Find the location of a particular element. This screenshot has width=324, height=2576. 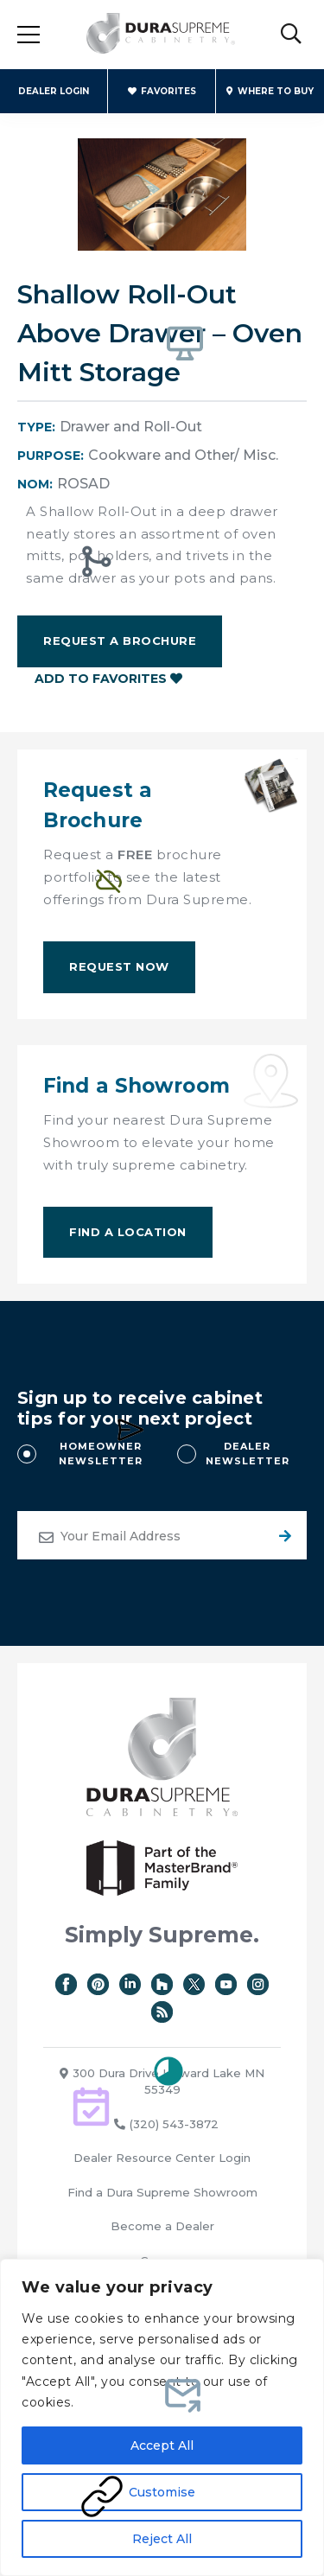

send a message or email is located at coordinates (130, 1430).